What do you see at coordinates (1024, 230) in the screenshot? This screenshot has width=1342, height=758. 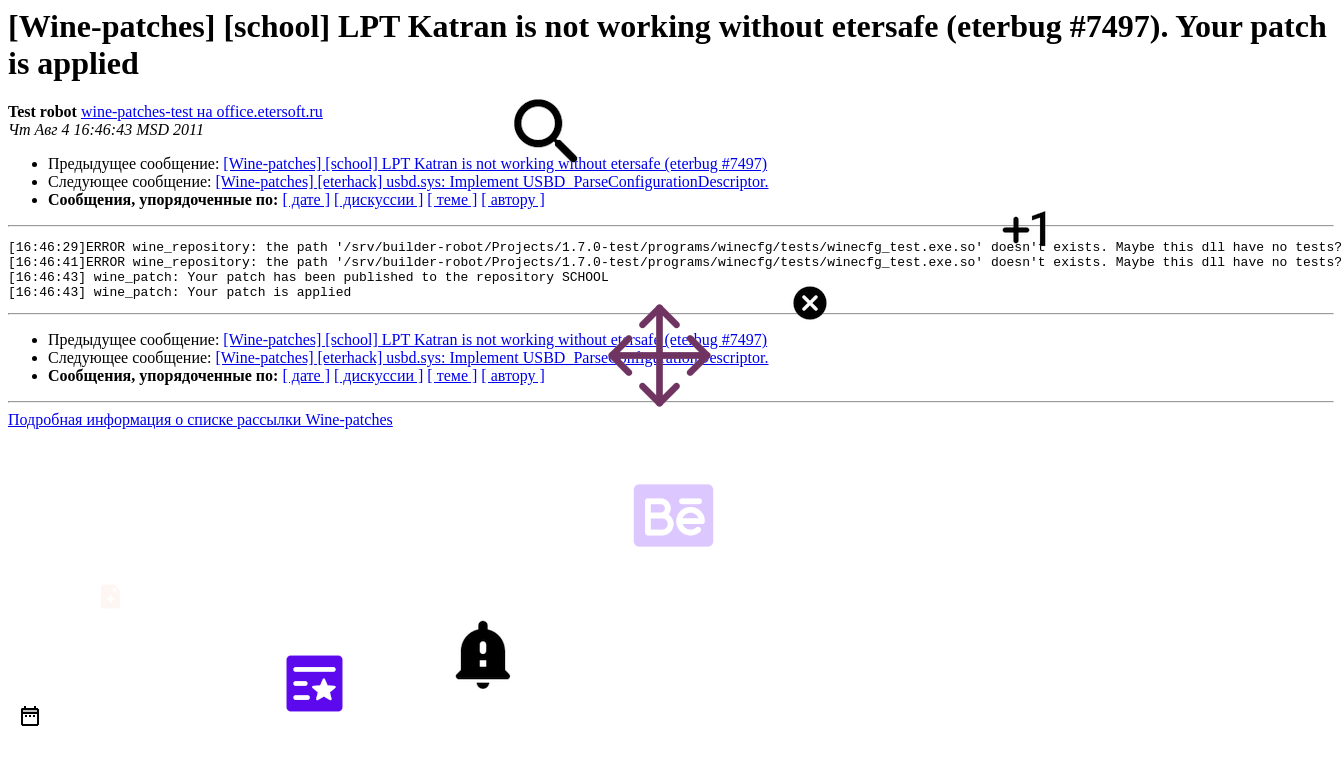 I see `increase exposure by one stop` at bounding box center [1024, 230].